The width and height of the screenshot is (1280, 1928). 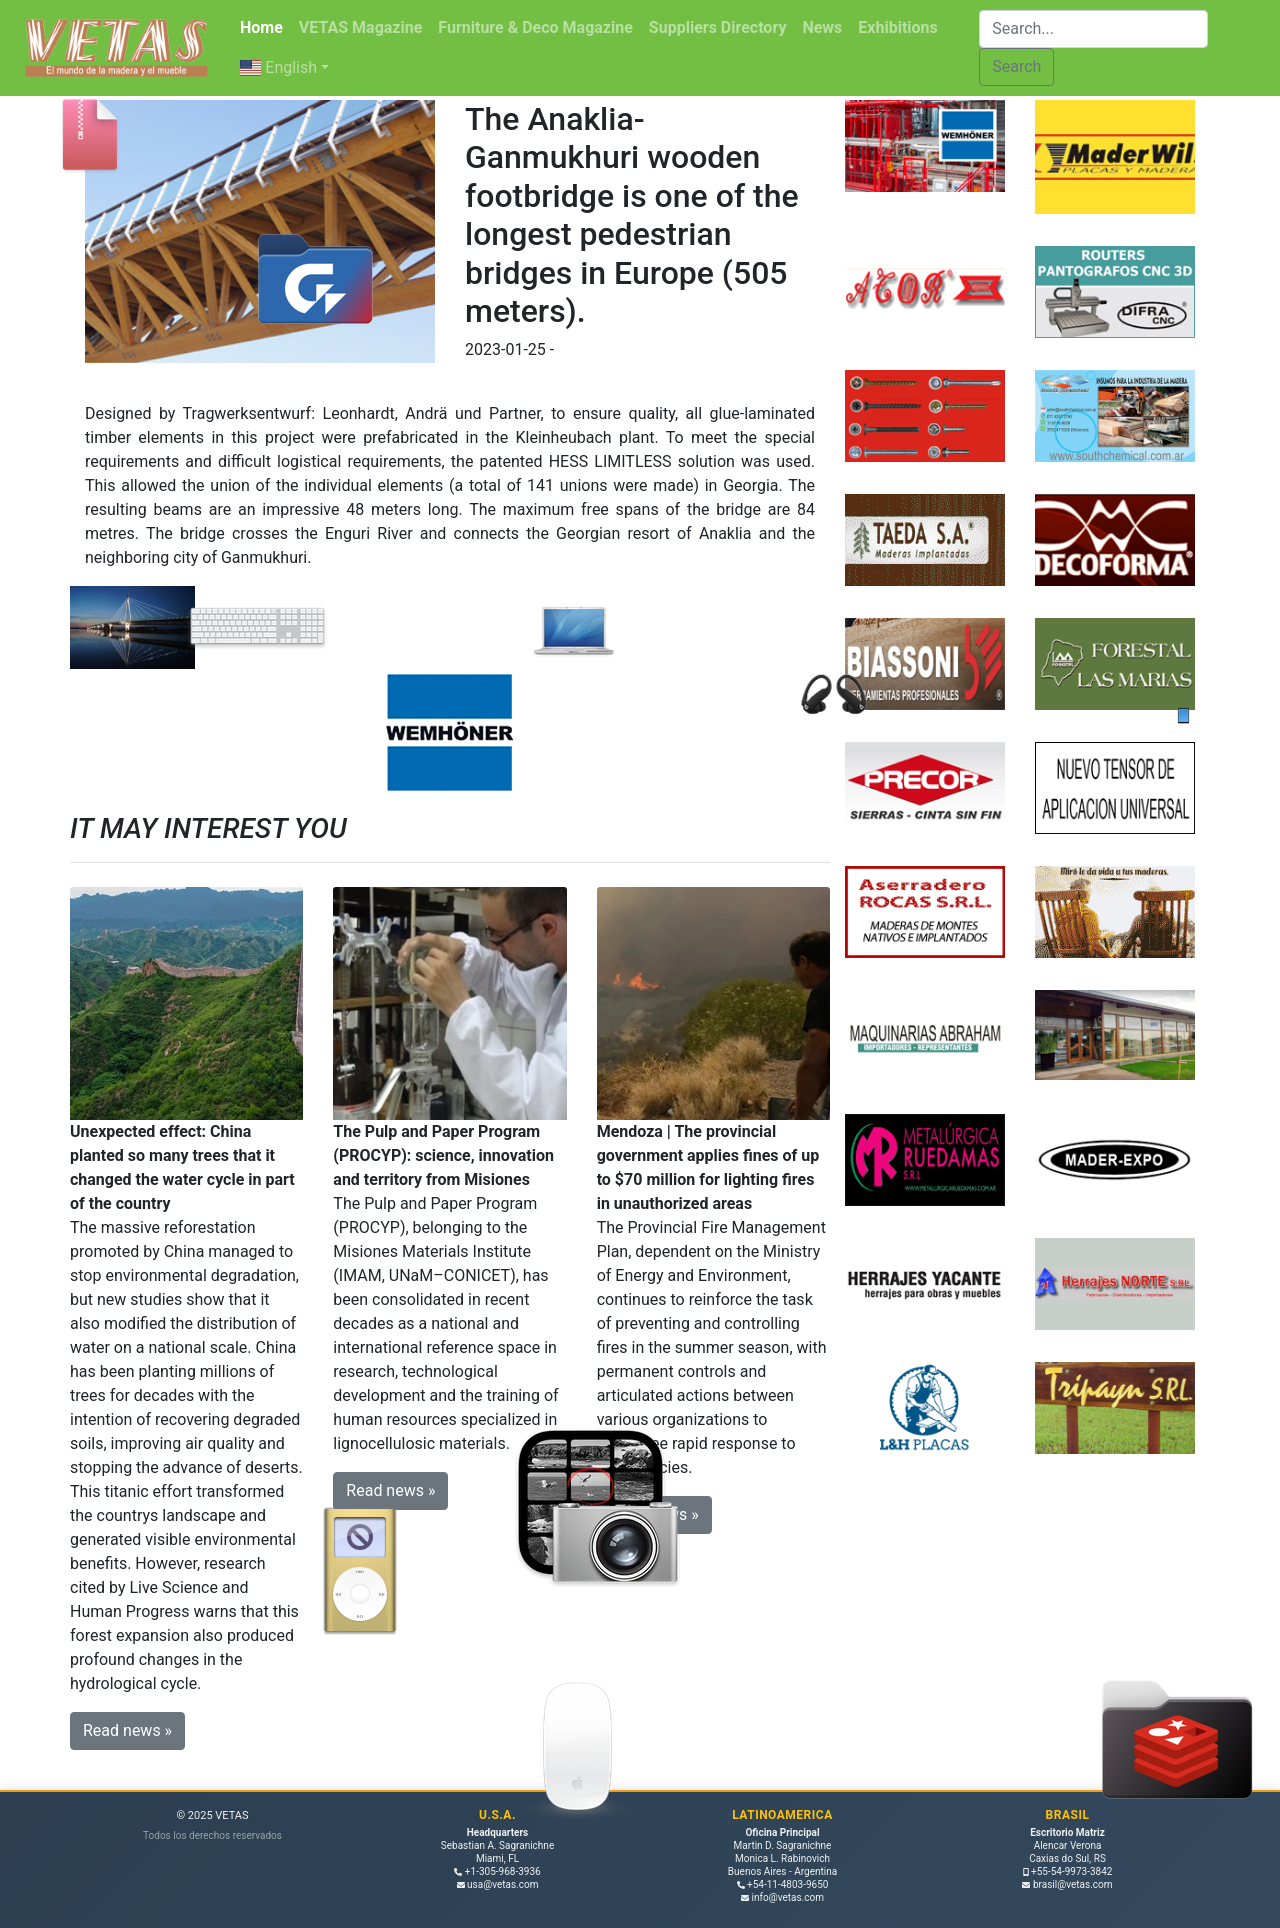 What do you see at coordinates (577, 1751) in the screenshot?
I see `connect or manage apple magic mouse via bluetooth` at bounding box center [577, 1751].